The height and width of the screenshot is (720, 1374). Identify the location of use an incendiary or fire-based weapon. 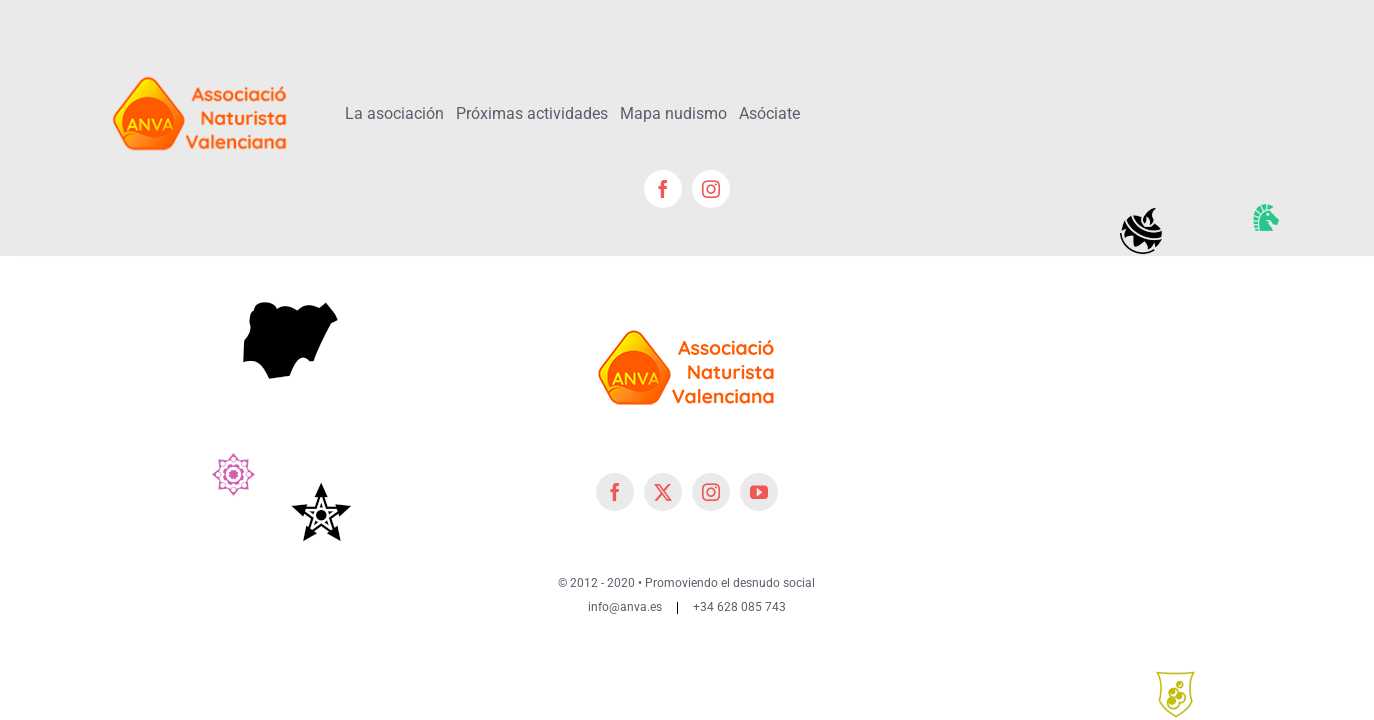
(1141, 231).